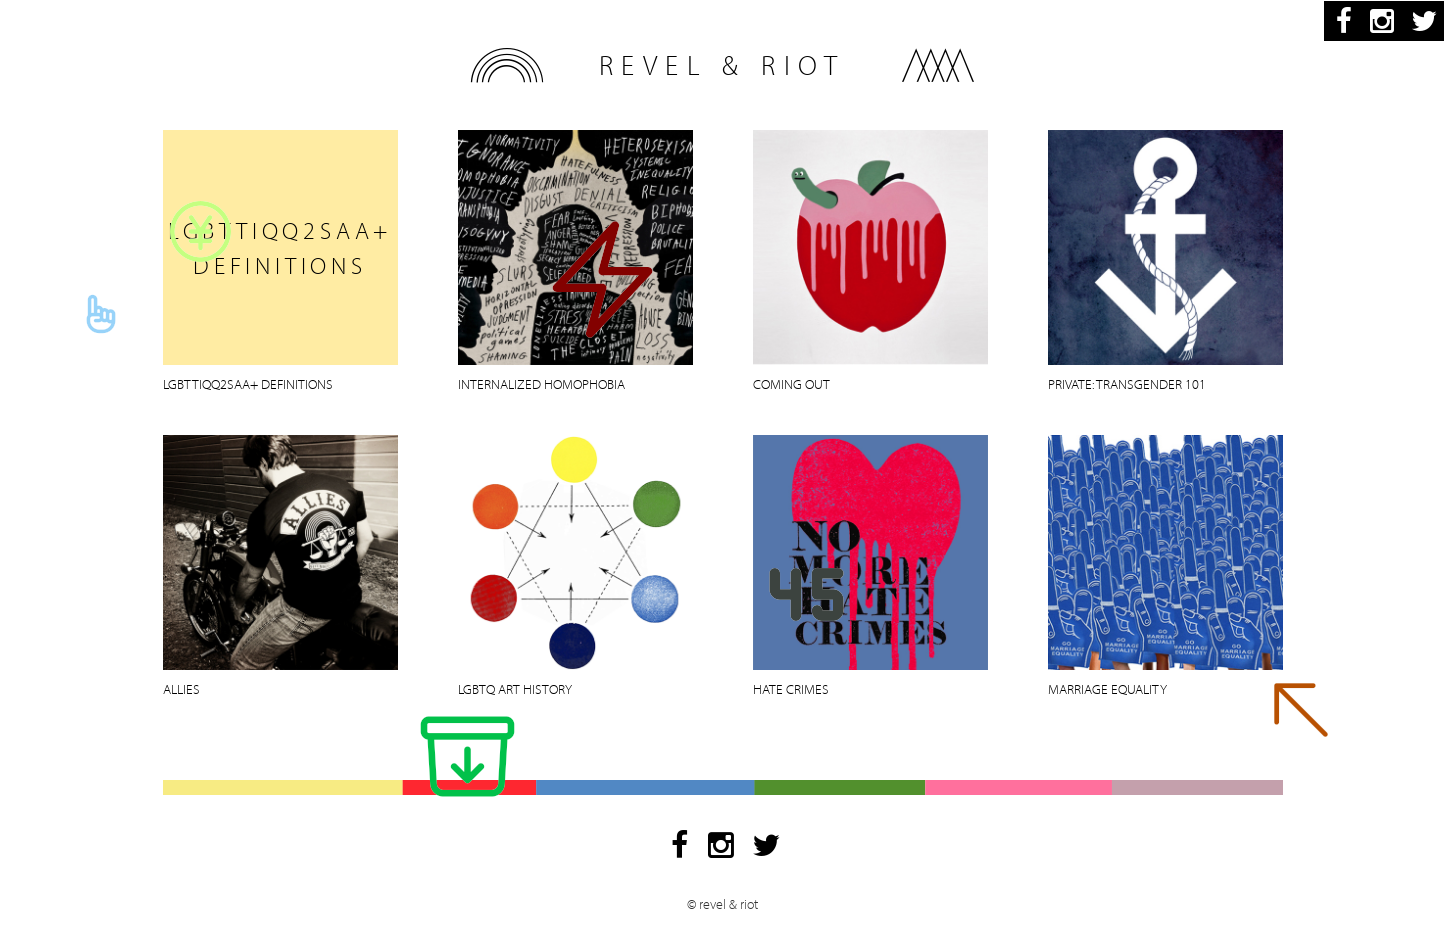 Image resolution: width=1445 pixels, height=945 pixels. Describe the element at coordinates (467, 756) in the screenshot. I see `archive or move item to storage` at that location.